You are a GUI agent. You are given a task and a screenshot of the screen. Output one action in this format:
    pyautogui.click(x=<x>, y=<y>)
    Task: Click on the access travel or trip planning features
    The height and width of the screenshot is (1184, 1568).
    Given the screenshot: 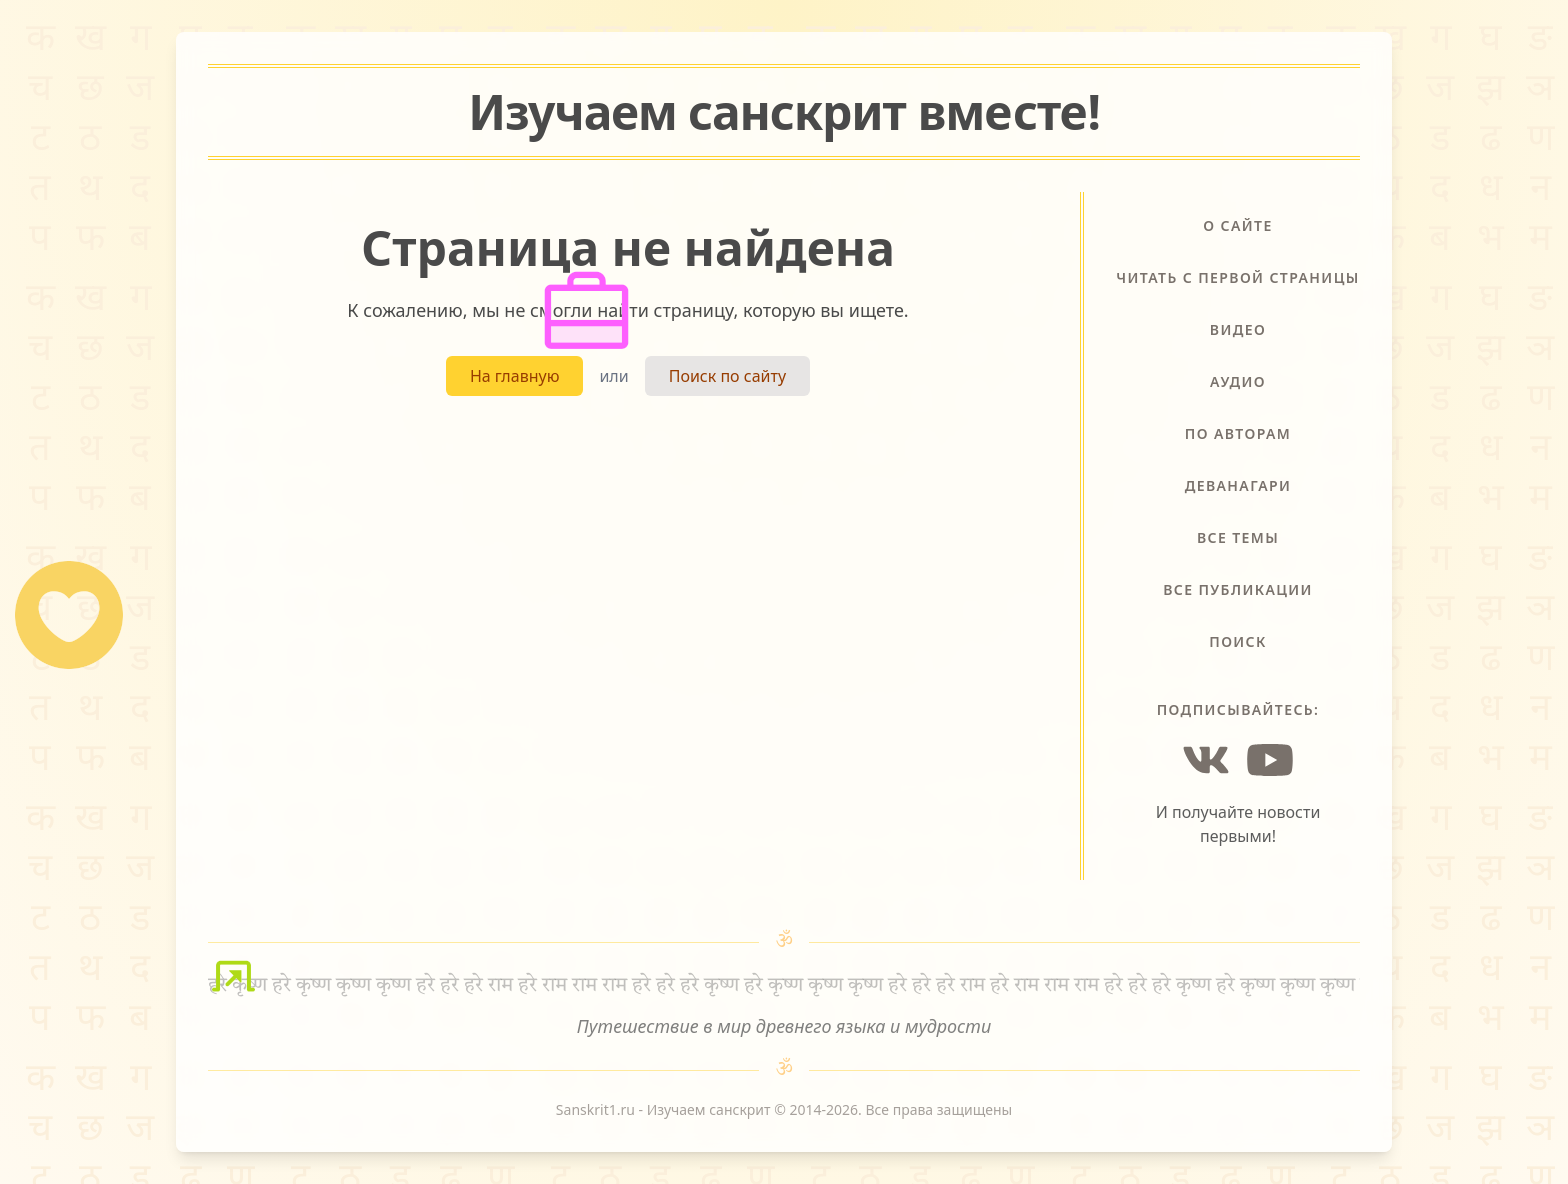 What is the action you would take?
    pyautogui.click(x=586, y=313)
    